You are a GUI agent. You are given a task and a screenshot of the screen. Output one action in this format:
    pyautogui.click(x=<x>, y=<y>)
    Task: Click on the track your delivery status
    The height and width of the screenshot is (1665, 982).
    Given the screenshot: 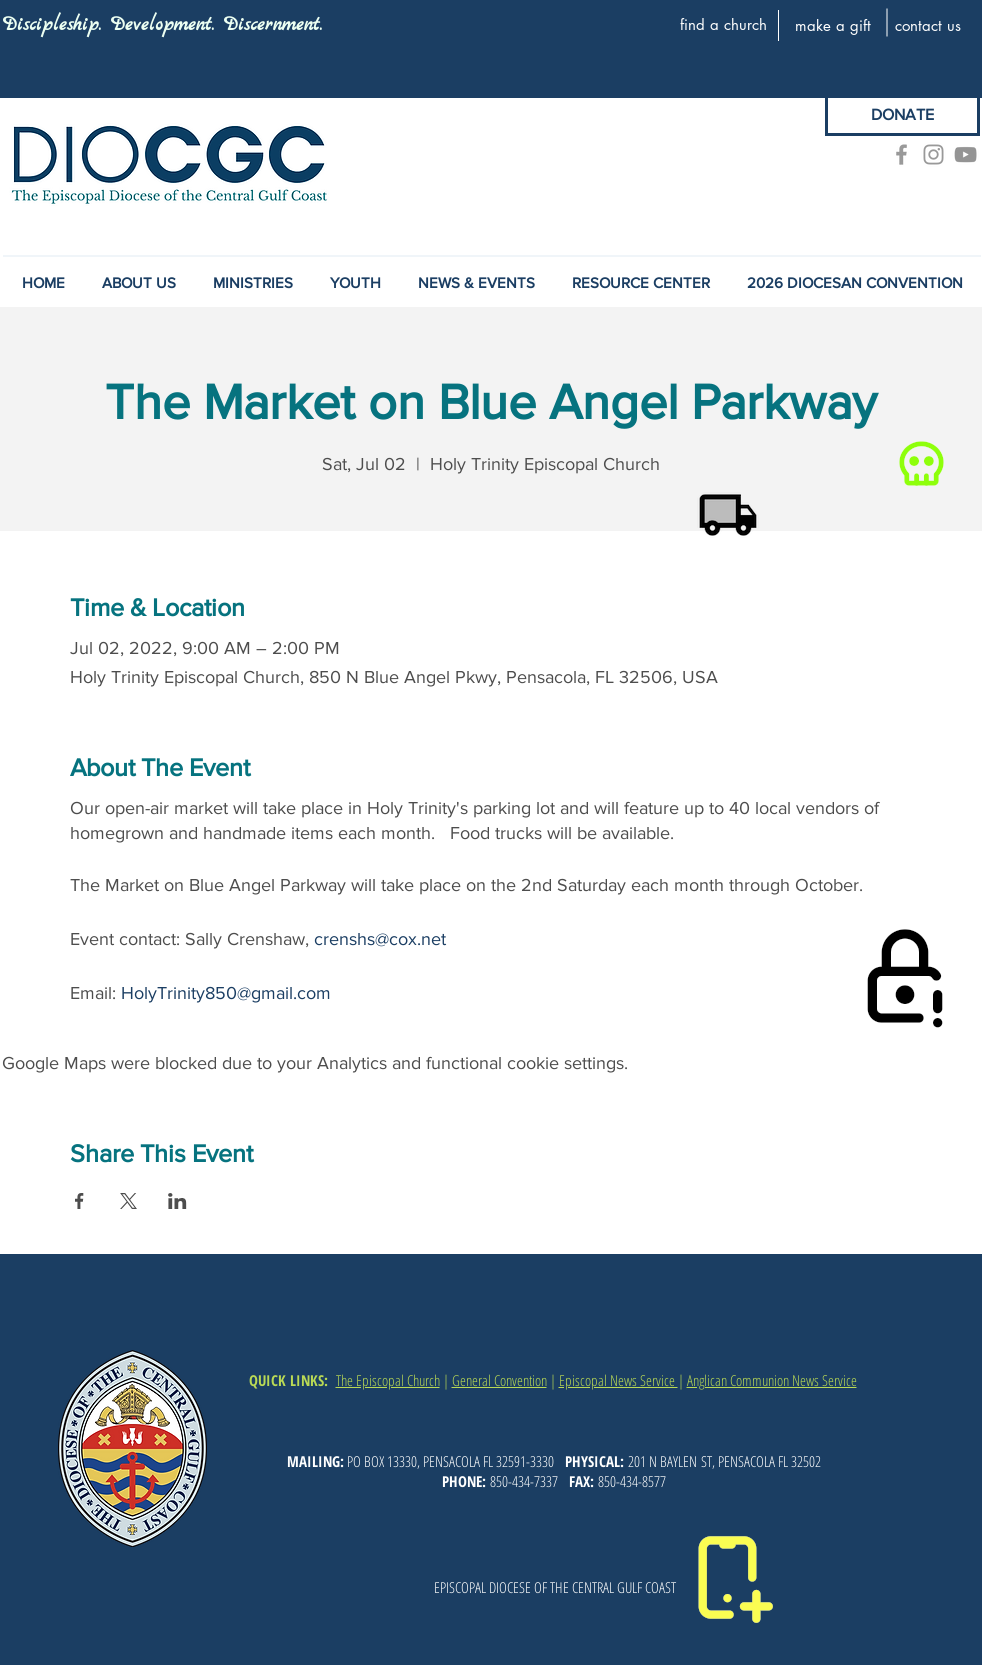 What is the action you would take?
    pyautogui.click(x=728, y=515)
    